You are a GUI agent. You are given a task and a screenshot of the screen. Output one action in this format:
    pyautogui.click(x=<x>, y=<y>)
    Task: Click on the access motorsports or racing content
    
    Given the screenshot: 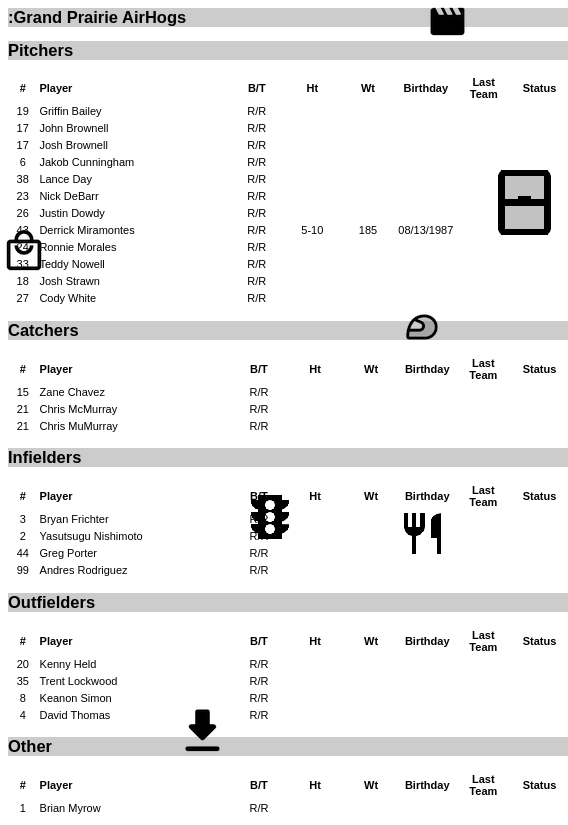 What is the action you would take?
    pyautogui.click(x=422, y=327)
    